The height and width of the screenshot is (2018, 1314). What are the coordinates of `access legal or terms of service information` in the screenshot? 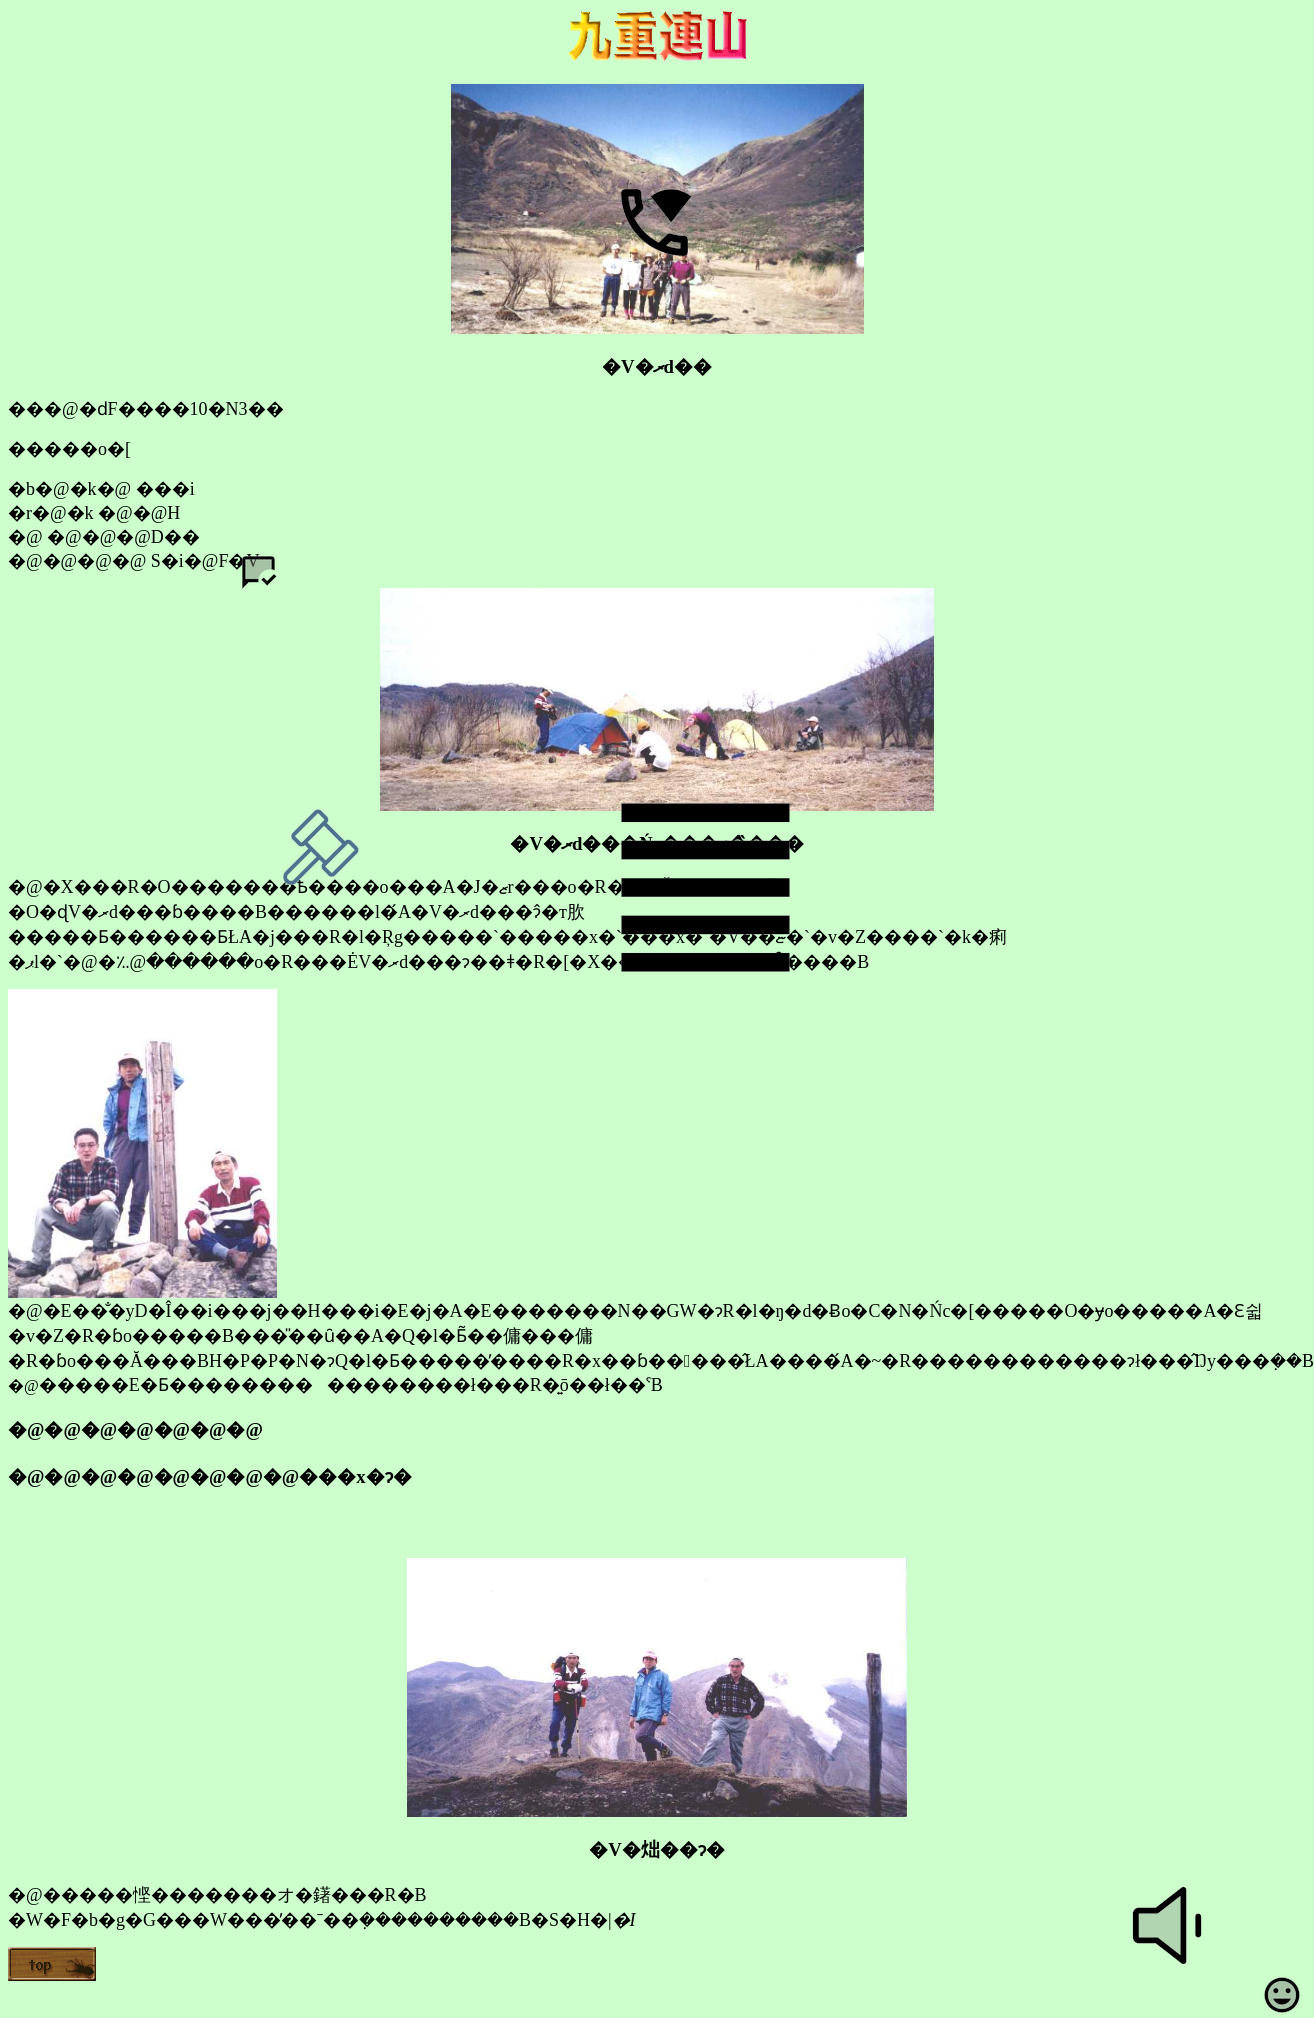 It's located at (318, 850).